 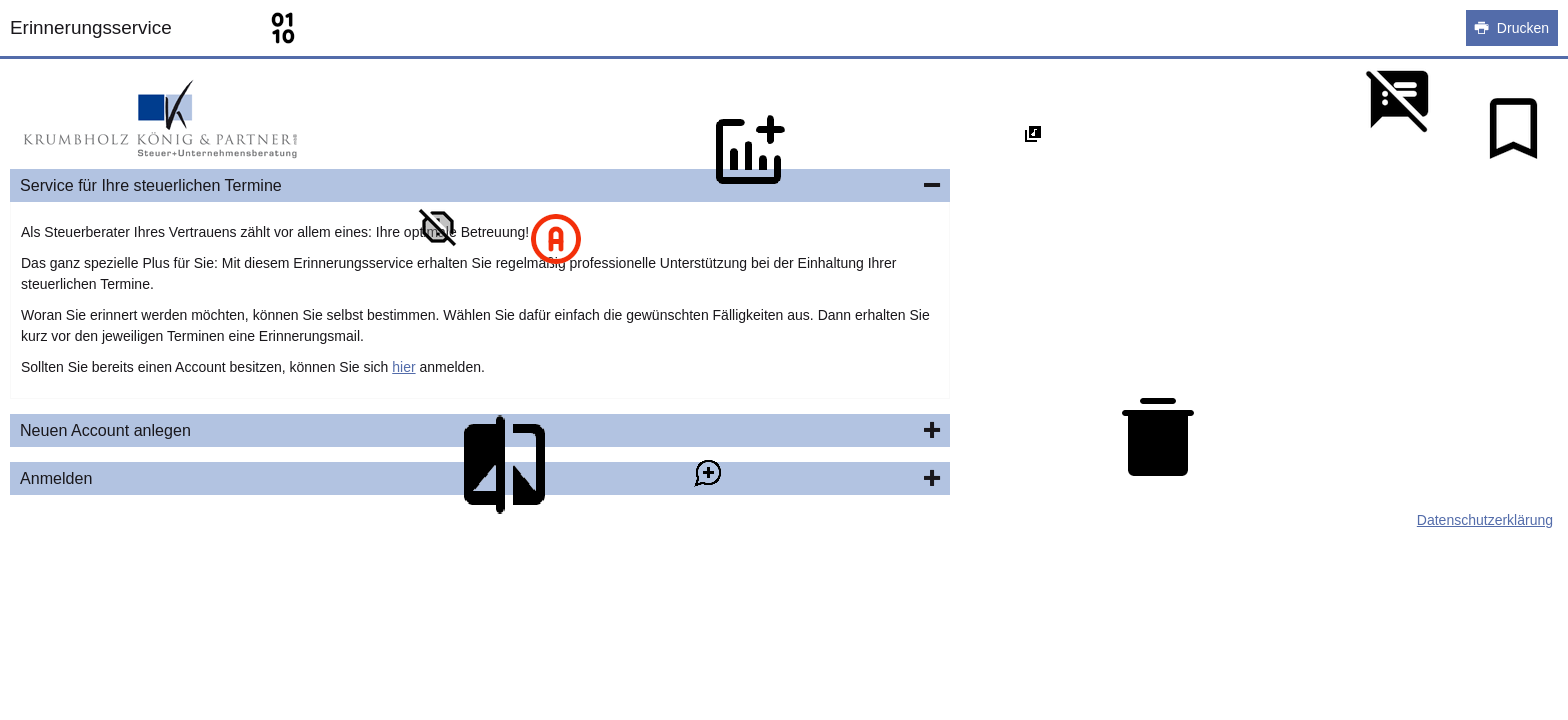 I want to click on save this item for later, so click(x=1513, y=128).